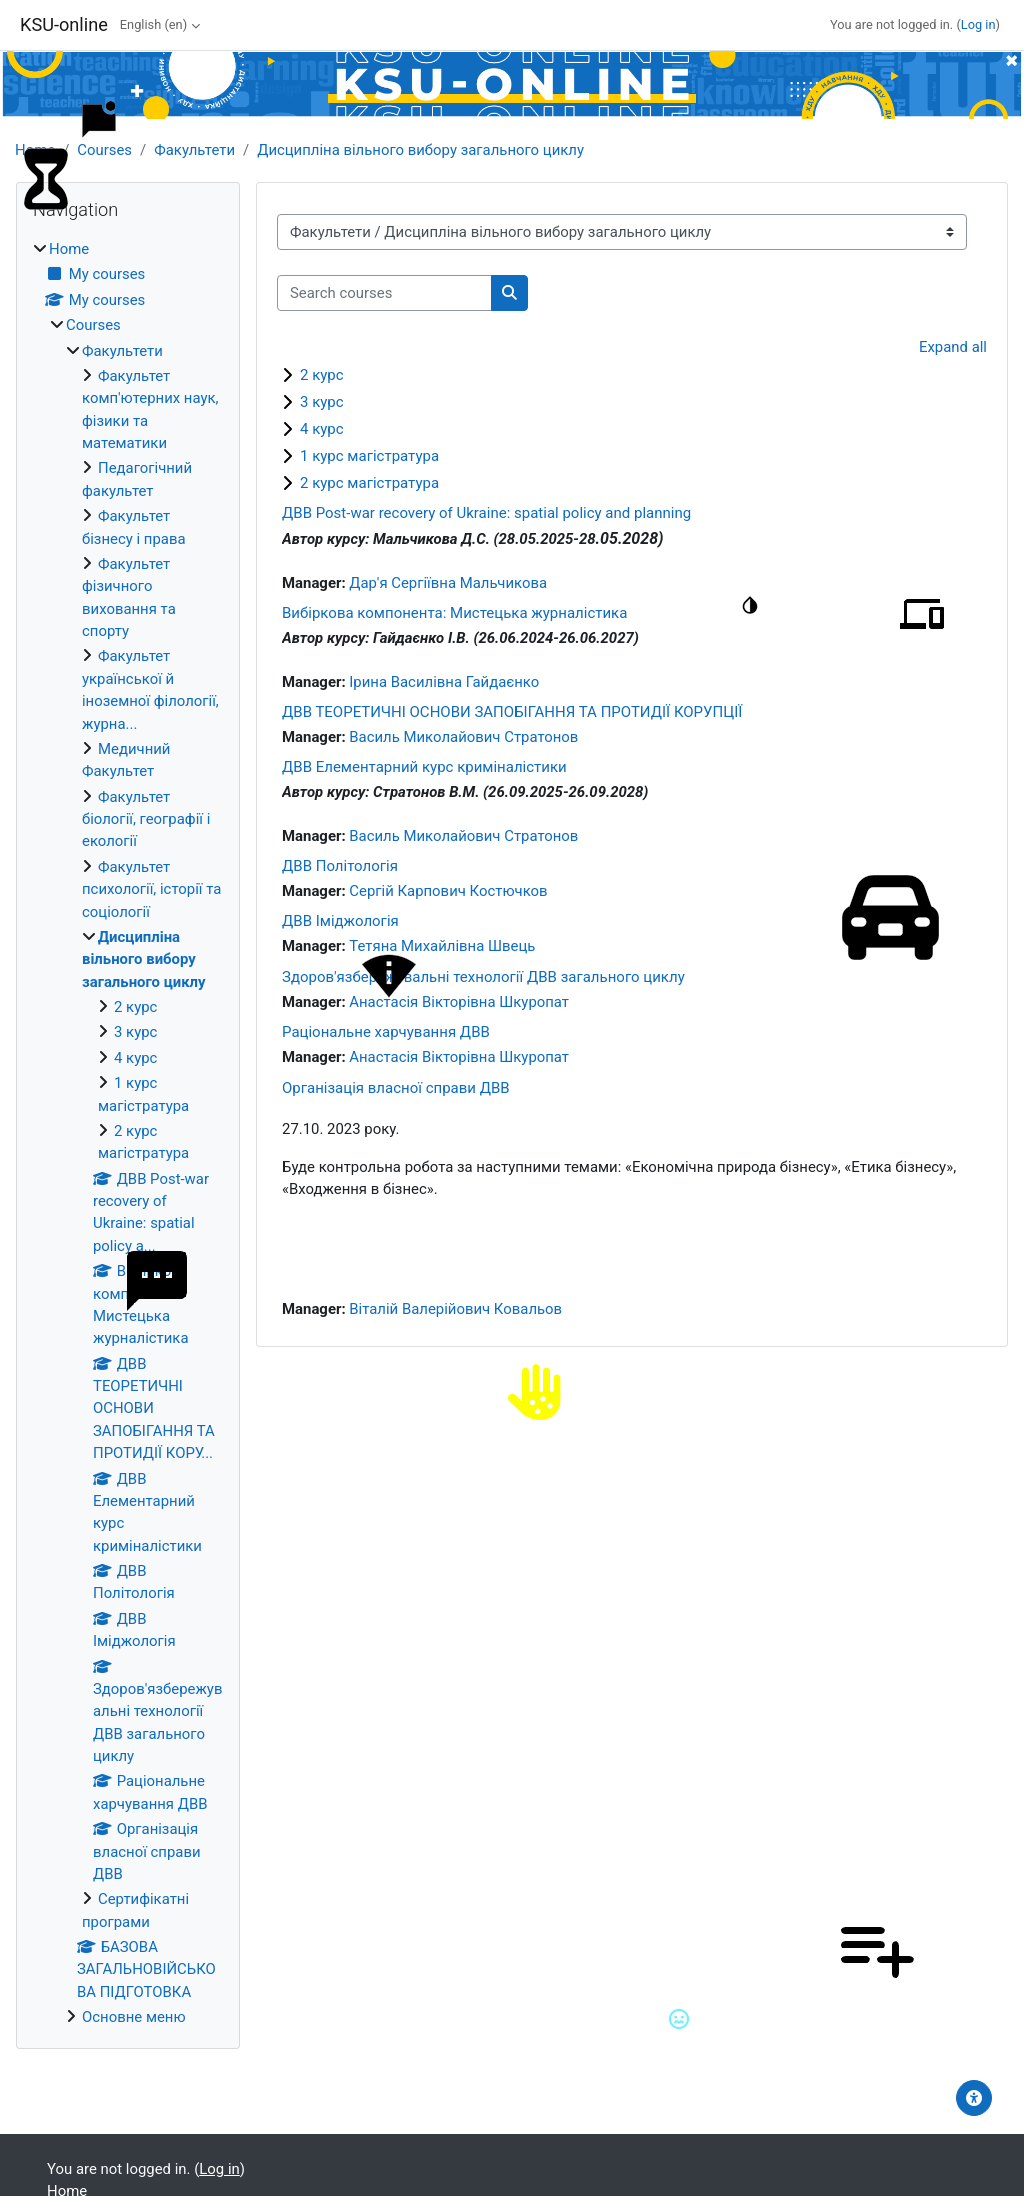  What do you see at coordinates (750, 605) in the screenshot?
I see `toggle color inversion or contrast settings` at bounding box center [750, 605].